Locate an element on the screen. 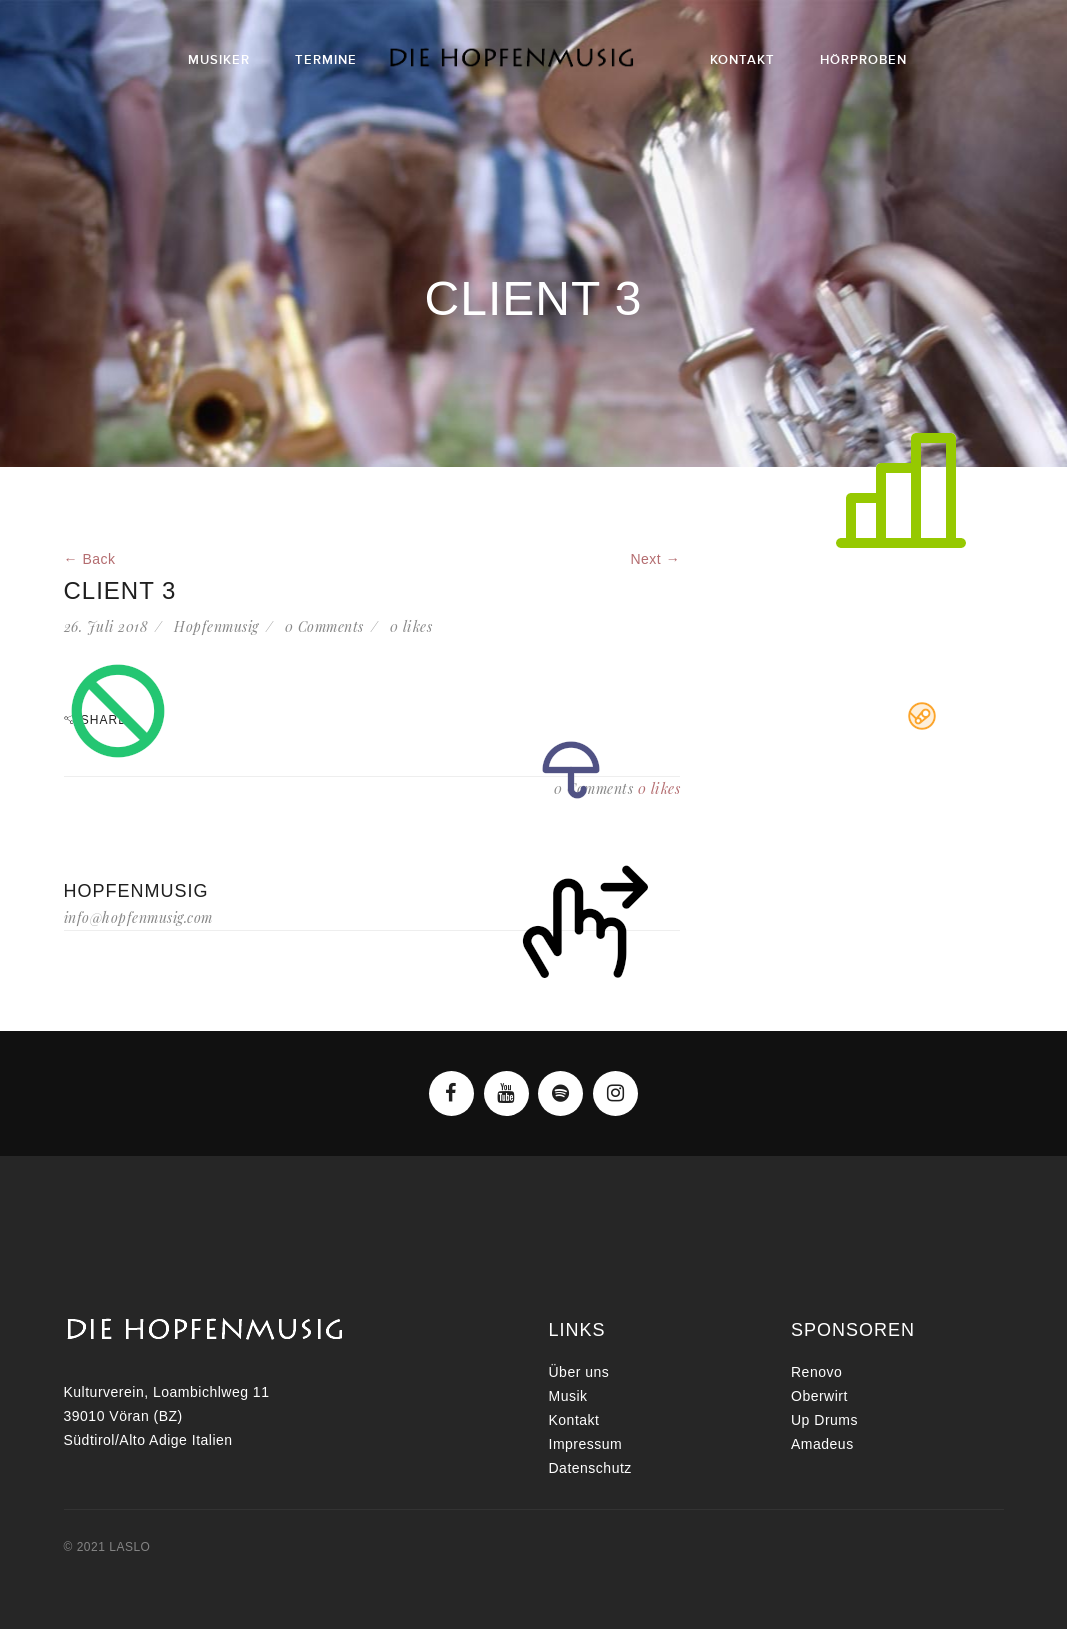 This screenshot has height=1629, width=1067. view analytics or statistics is located at coordinates (901, 493).